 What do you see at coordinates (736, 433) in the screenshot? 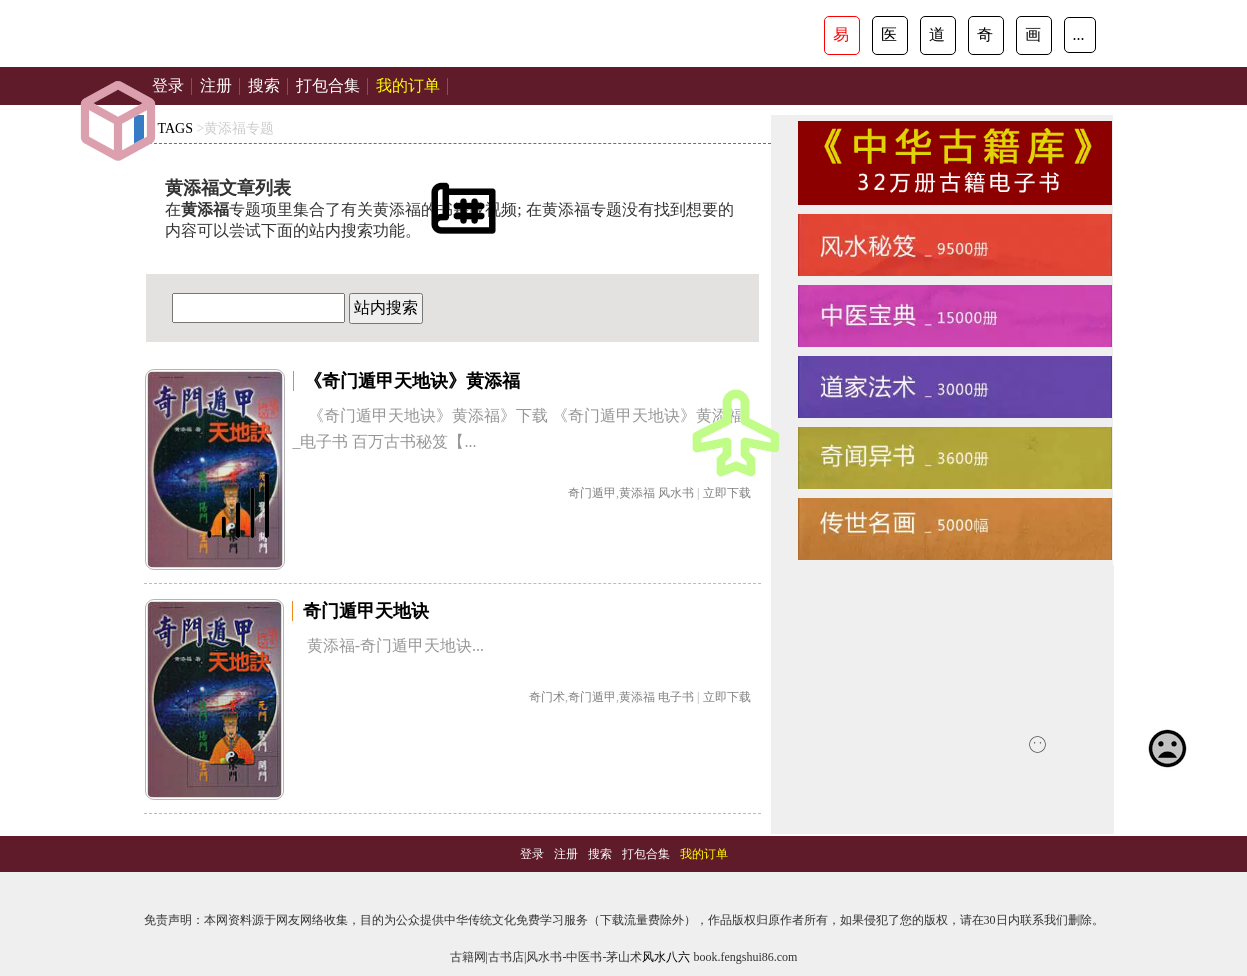
I see `enable airplane mode` at bounding box center [736, 433].